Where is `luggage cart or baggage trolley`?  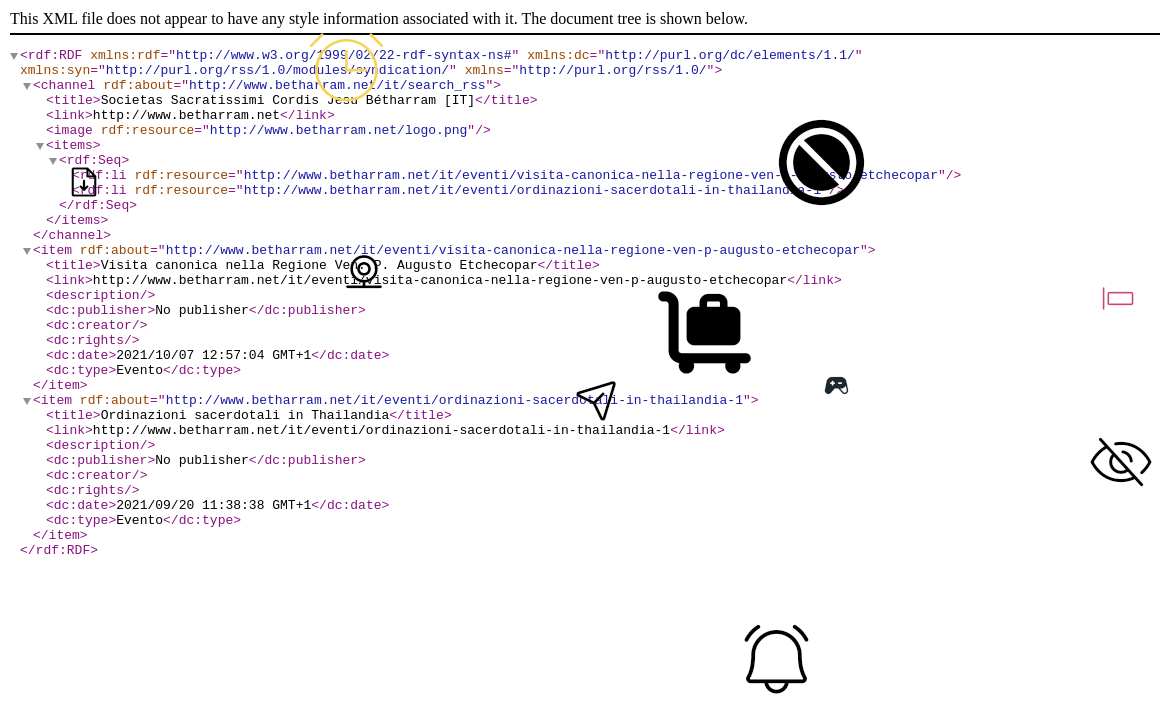 luggage cart or baggage trolley is located at coordinates (704, 332).